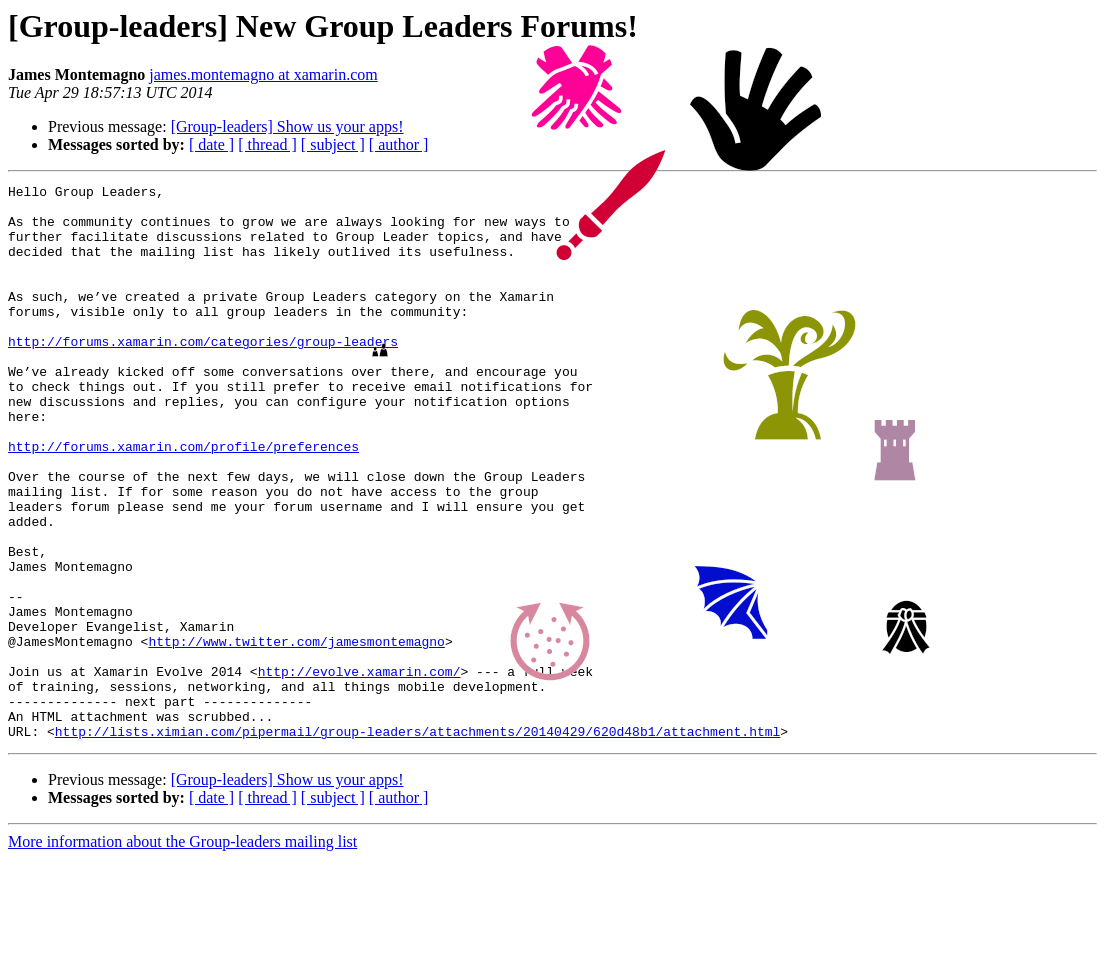 This screenshot has height=970, width=1105. Describe the element at coordinates (576, 87) in the screenshot. I see `equip gloves or hand gear` at that location.